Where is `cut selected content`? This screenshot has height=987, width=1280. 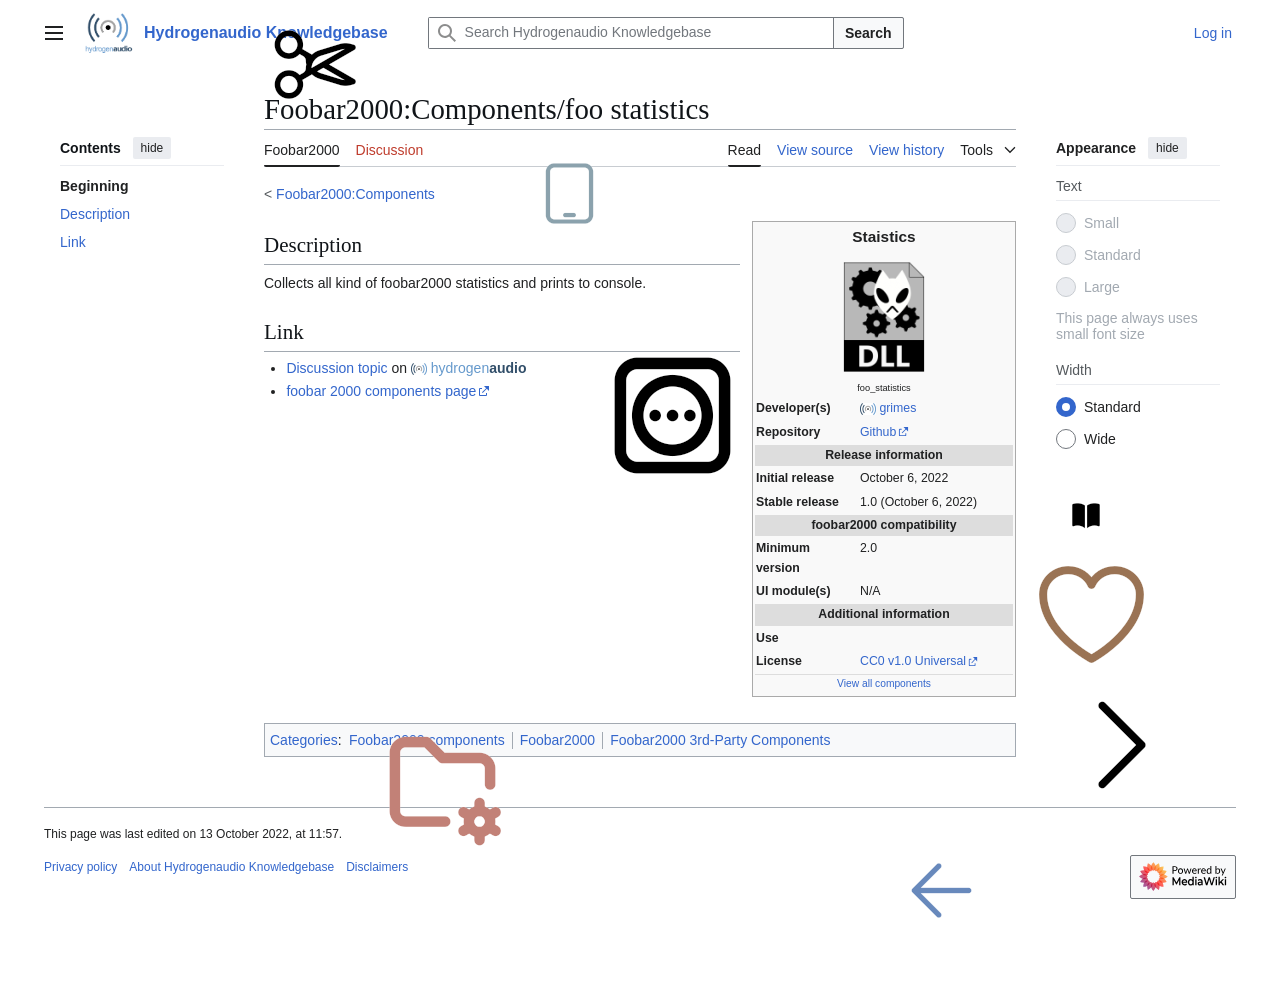
cut selected content is located at coordinates (314, 64).